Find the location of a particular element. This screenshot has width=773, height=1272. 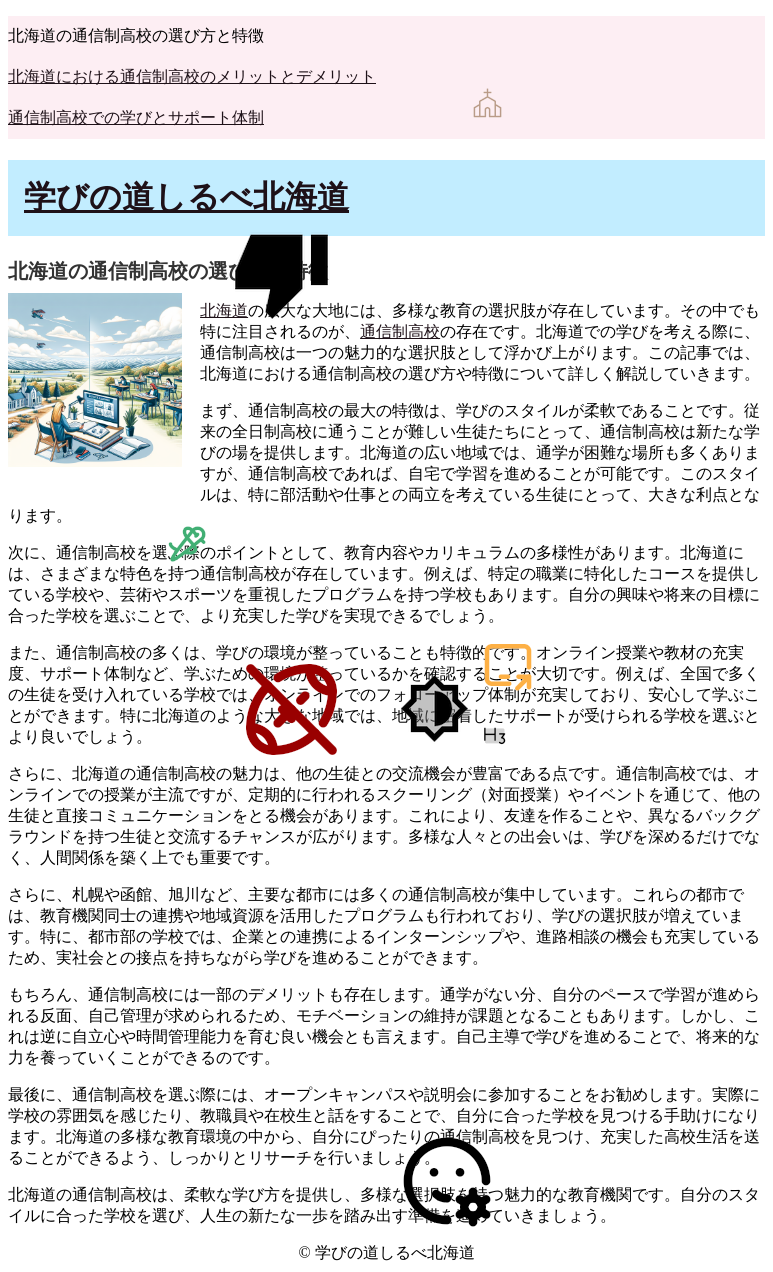

indicates a nearby church or place of worship is located at coordinates (487, 104).